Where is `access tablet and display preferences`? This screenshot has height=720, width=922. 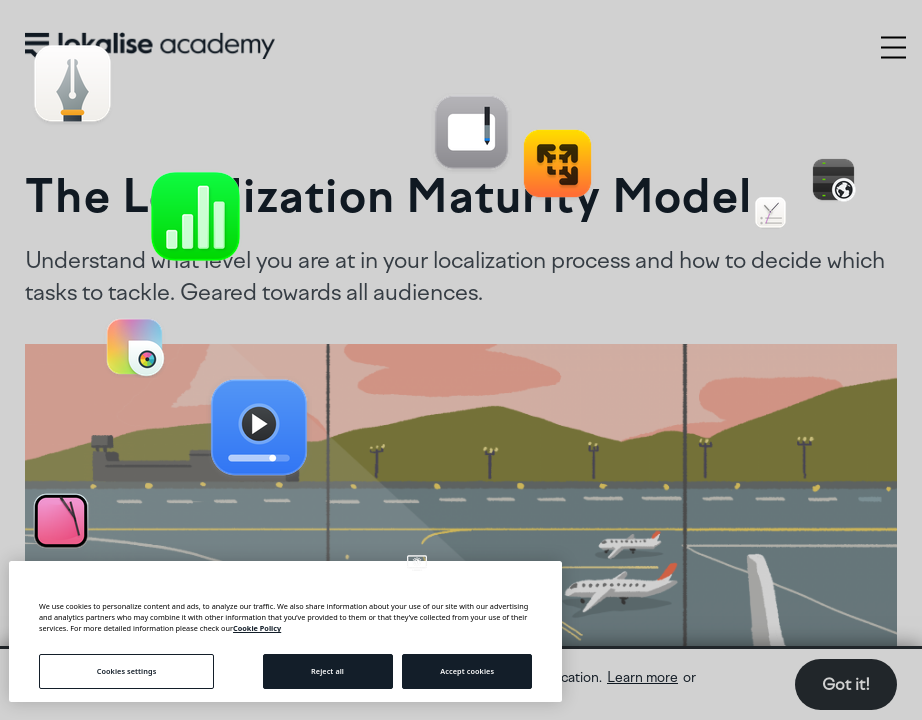
access tablet and display preferences is located at coordinates (471, 133).